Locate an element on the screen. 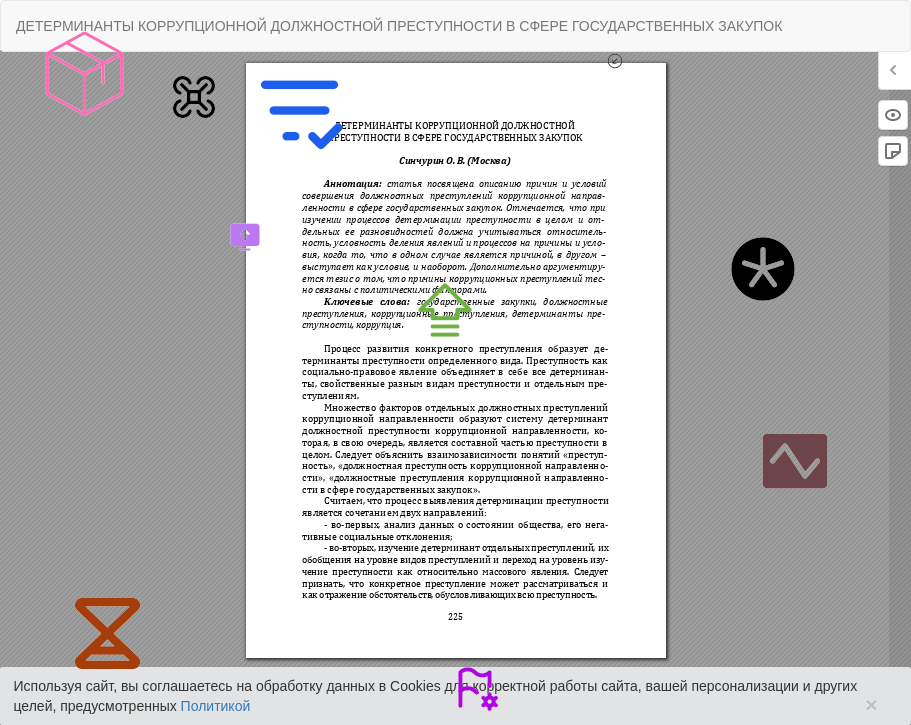  configure flag or milestone settings is located at coordinates (475, 687).